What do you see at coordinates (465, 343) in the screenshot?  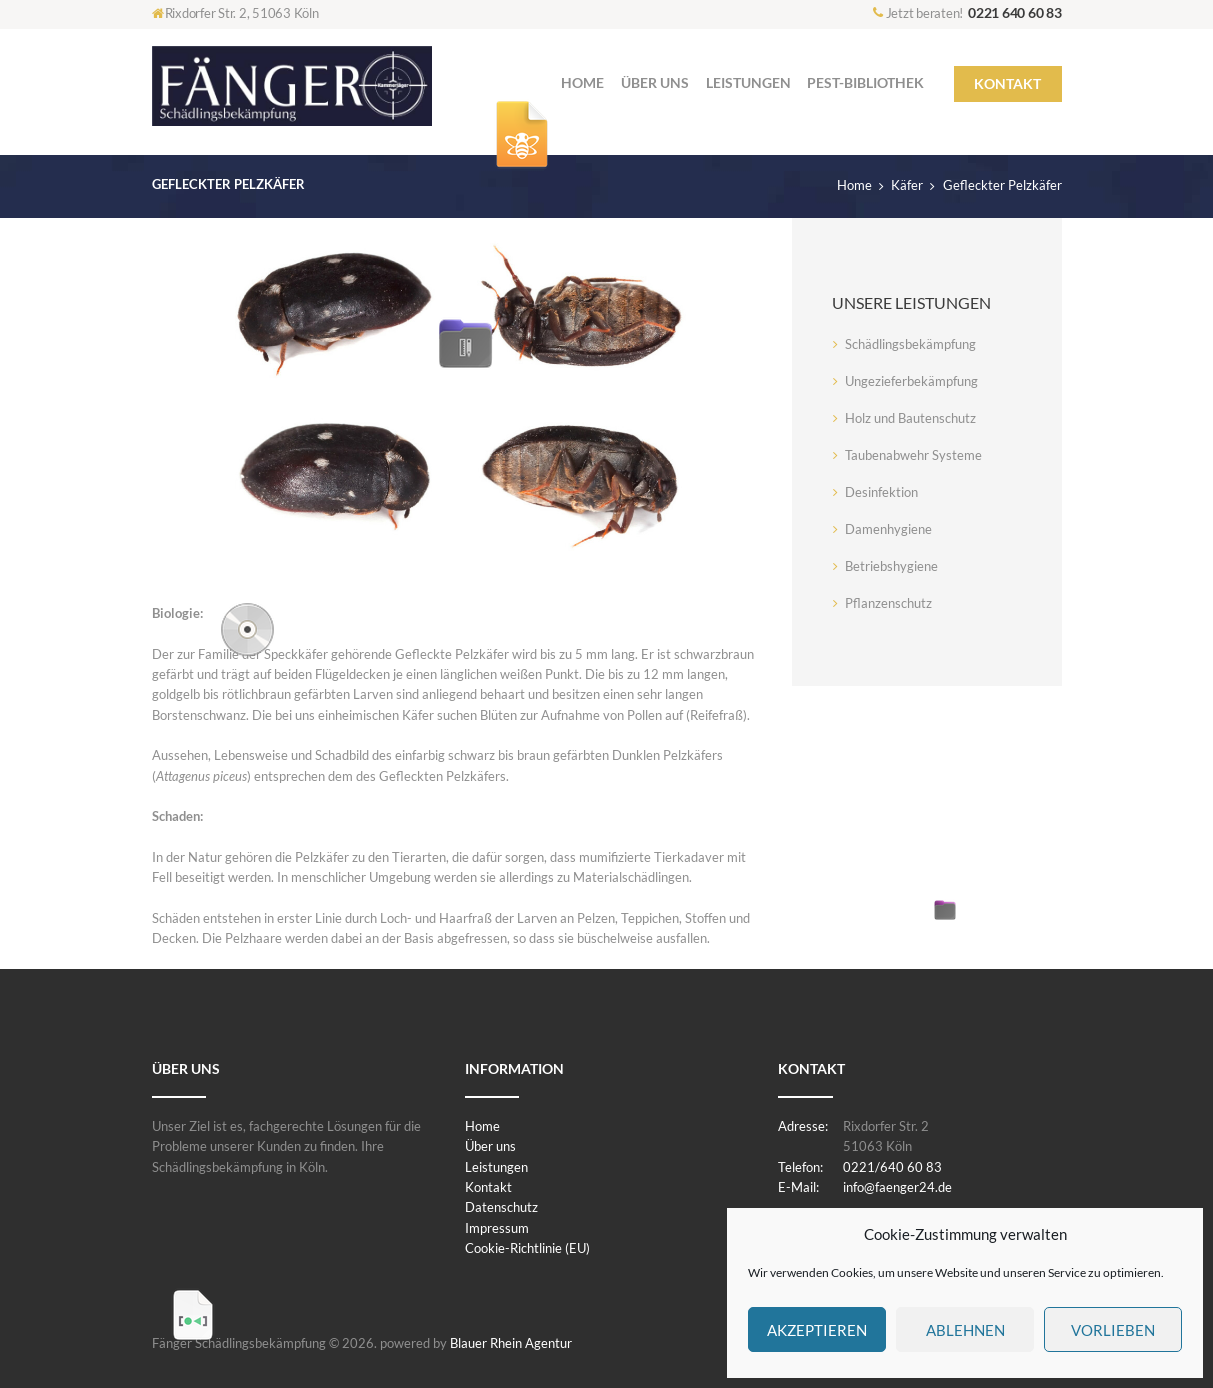 I see `access your templates folder` at bounding box center [465, 343].